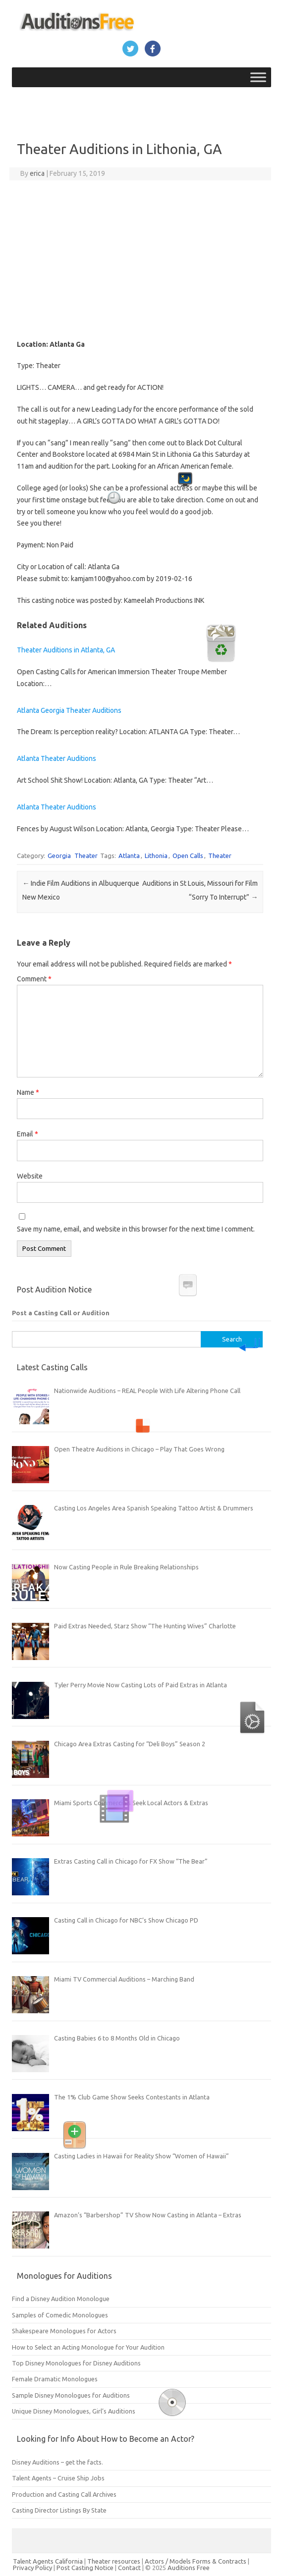 The image size is (283, 2576). Describe the element at coordinates (249, 1344) in the screenshot. I see `reply to all recipients of an email` at that location.